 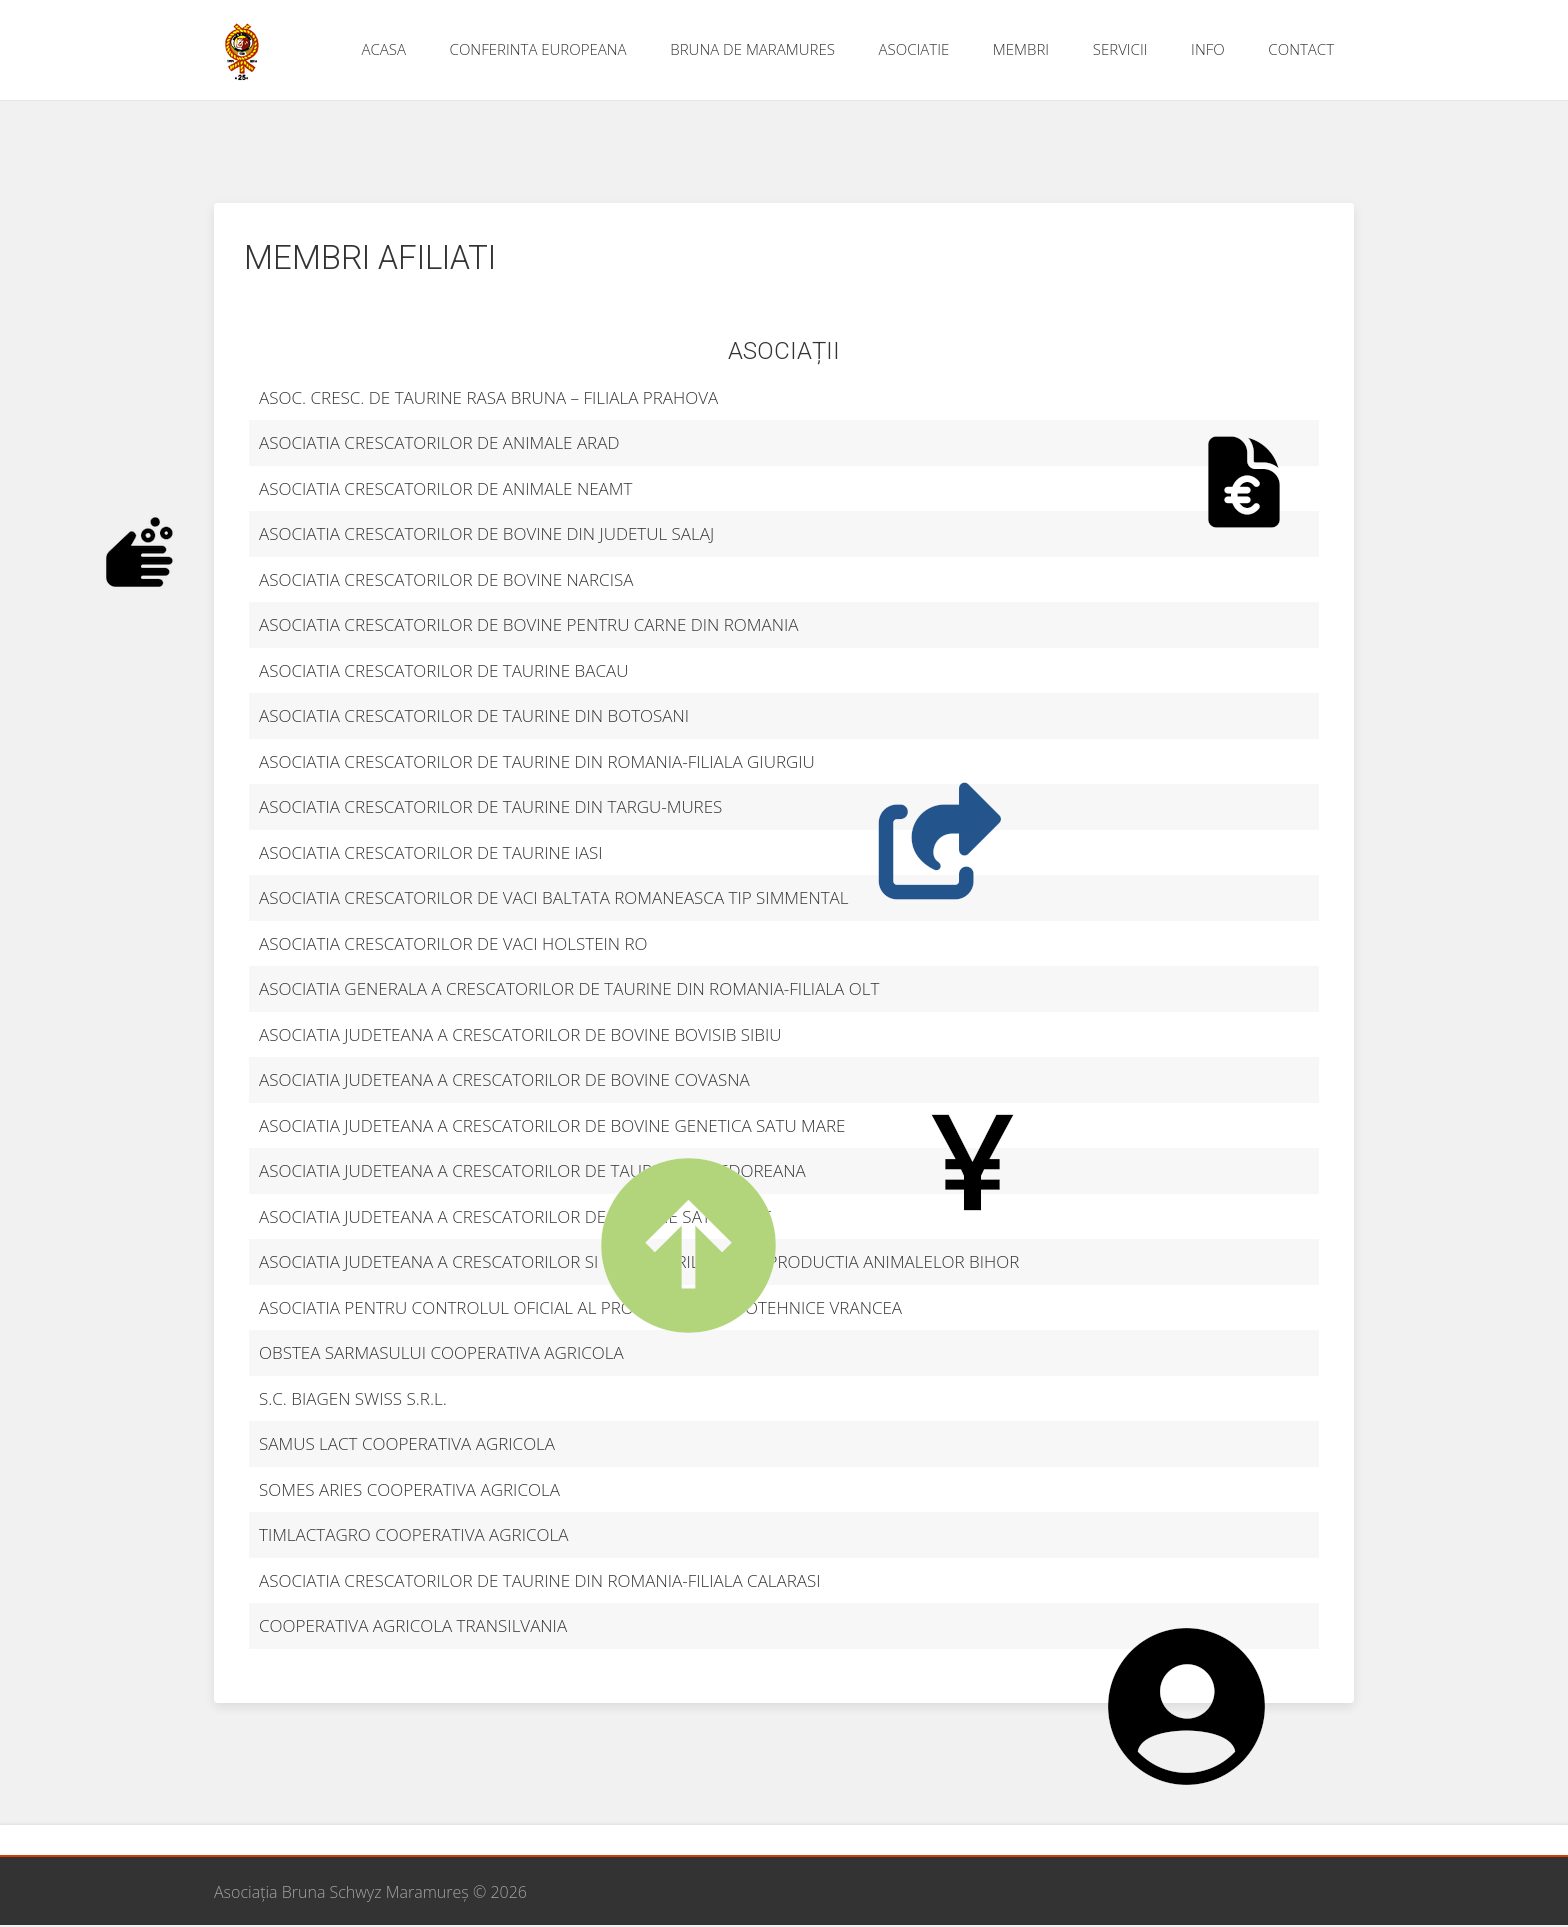 What do you see at coordinates (1244, 482) in the screenshot?
I see `view euro currency document` at bounding box center [1244, 482].